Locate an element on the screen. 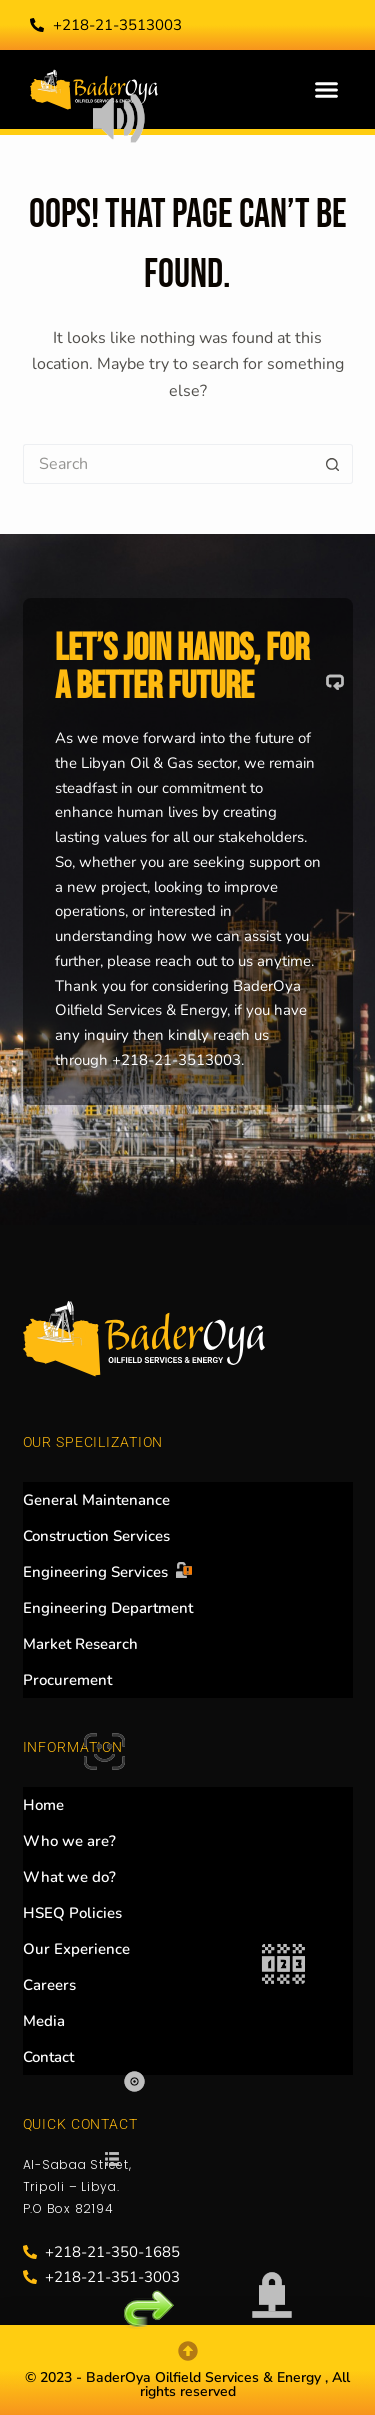 The width and height of the screenshot is (375, 2415). indicates active VPN connection is located at coordinates (272, 2295).